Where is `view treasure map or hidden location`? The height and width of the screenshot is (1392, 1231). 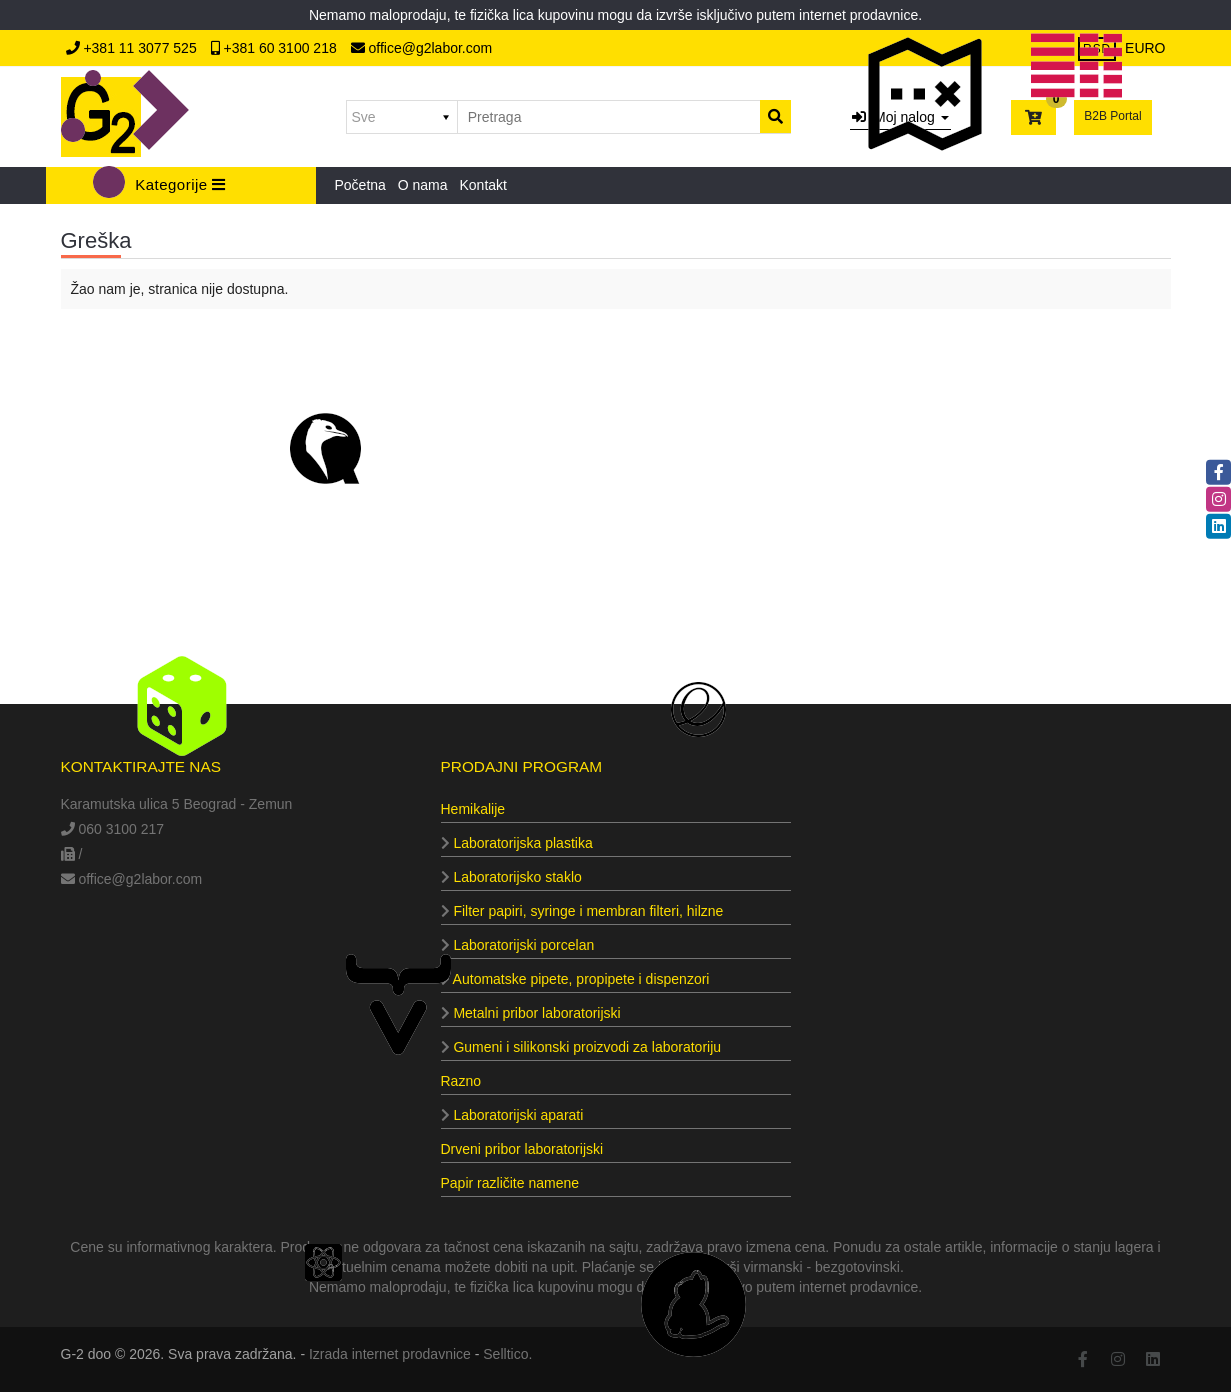 view treasure map or hidden location is located at coordinates (925, 94).